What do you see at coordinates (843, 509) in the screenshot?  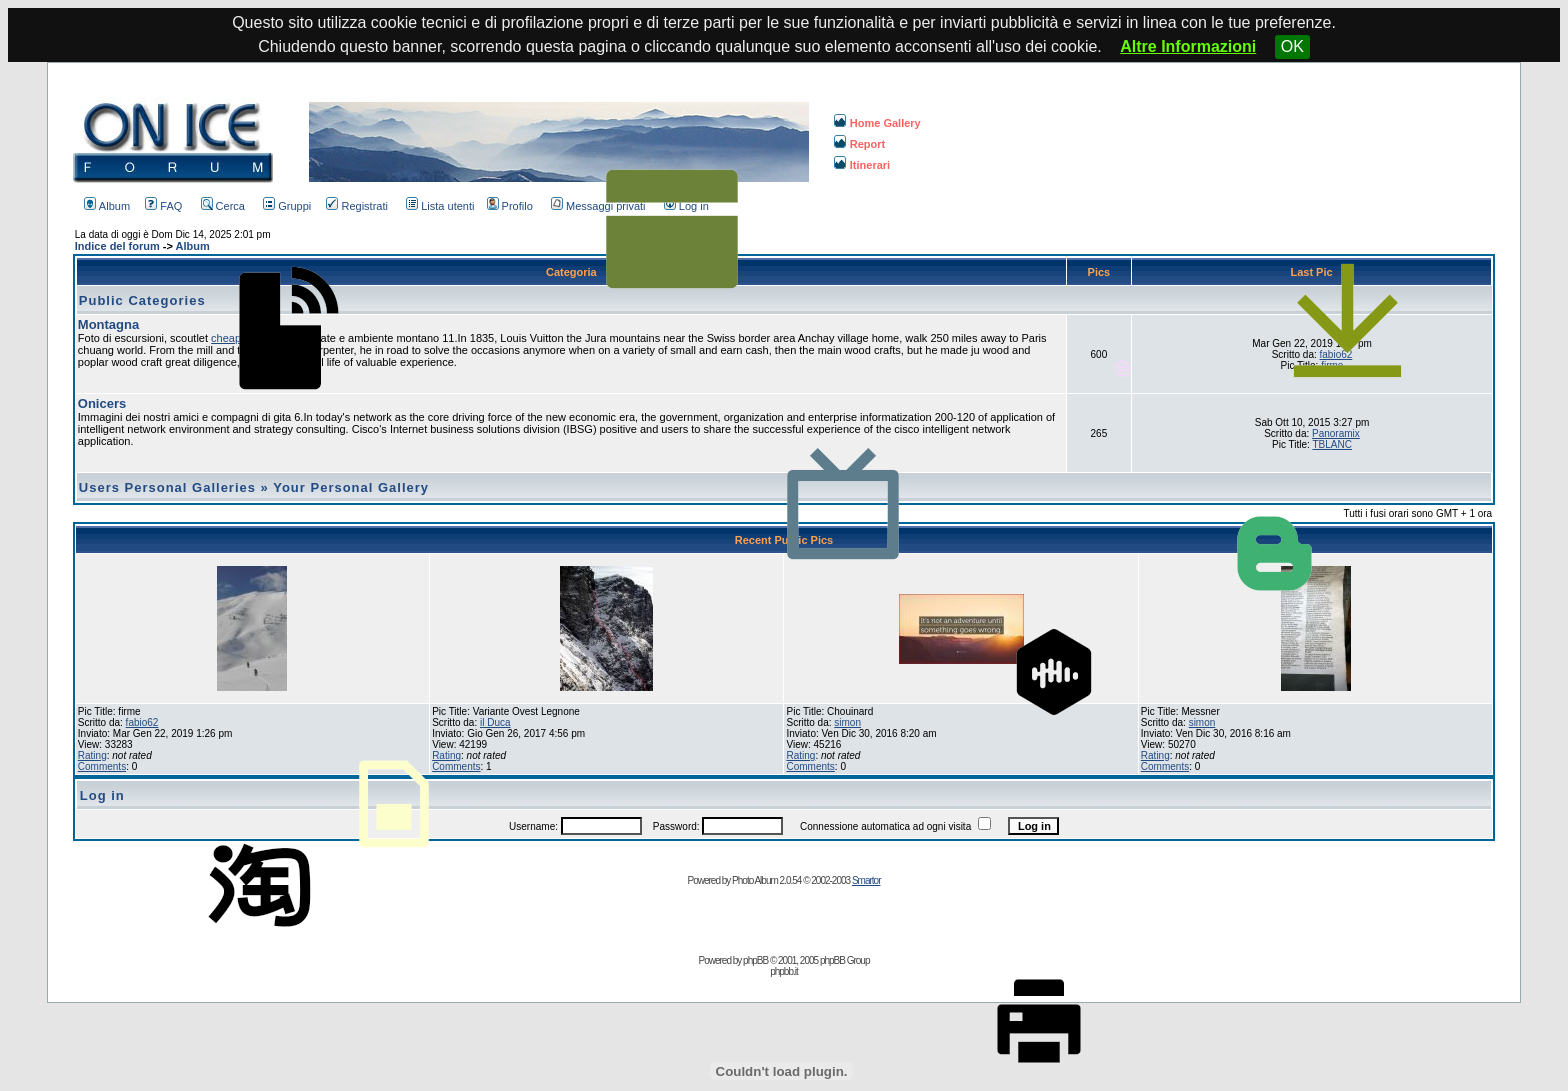 I see `access TV or video streaming features` at bounding box center [843, 509].